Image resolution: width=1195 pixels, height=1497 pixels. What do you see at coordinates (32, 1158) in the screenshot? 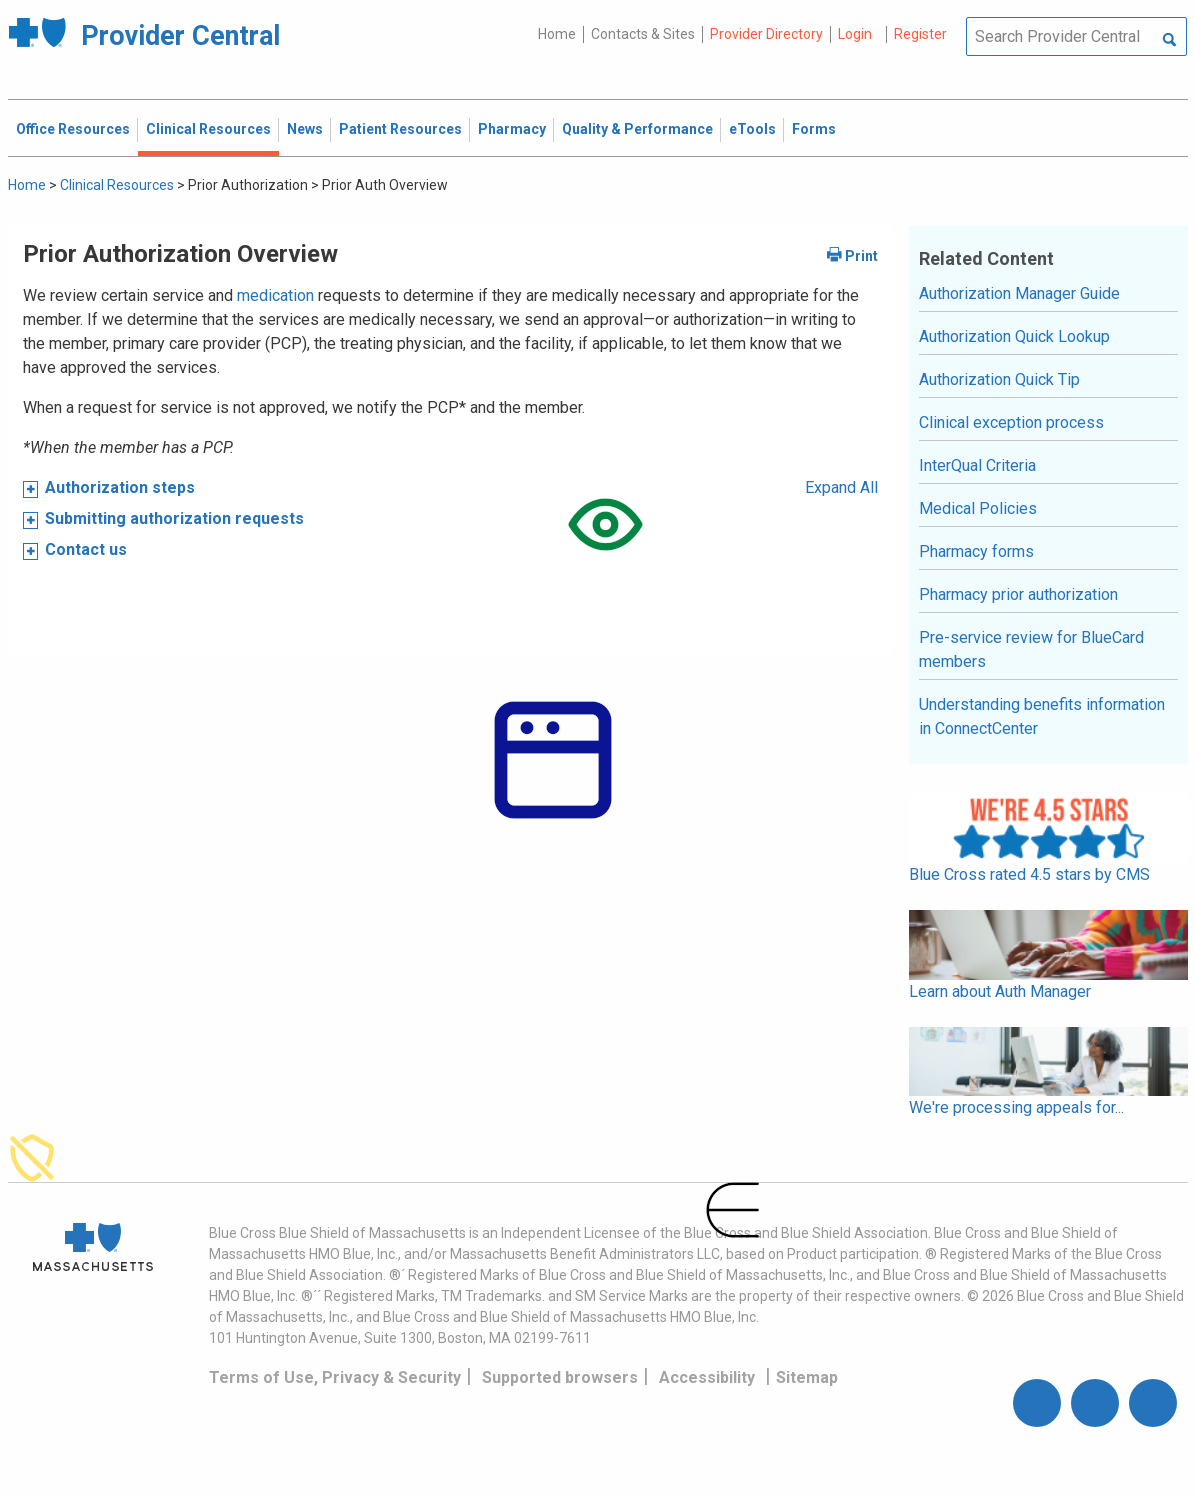
I see `disable security protection` at bounding box center [32, 1158].